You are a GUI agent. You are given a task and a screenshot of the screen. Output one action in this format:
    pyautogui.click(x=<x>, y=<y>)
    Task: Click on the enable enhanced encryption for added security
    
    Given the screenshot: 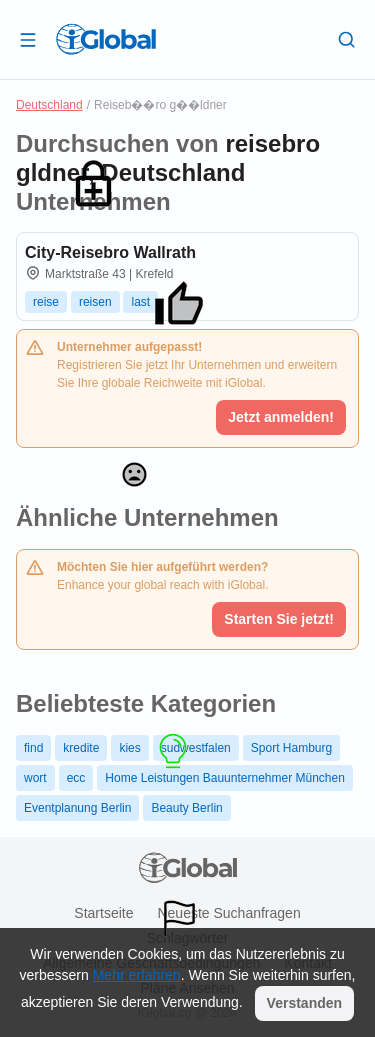 What is the action you would take?
    pyautogui.click(x=93, y=184)
    